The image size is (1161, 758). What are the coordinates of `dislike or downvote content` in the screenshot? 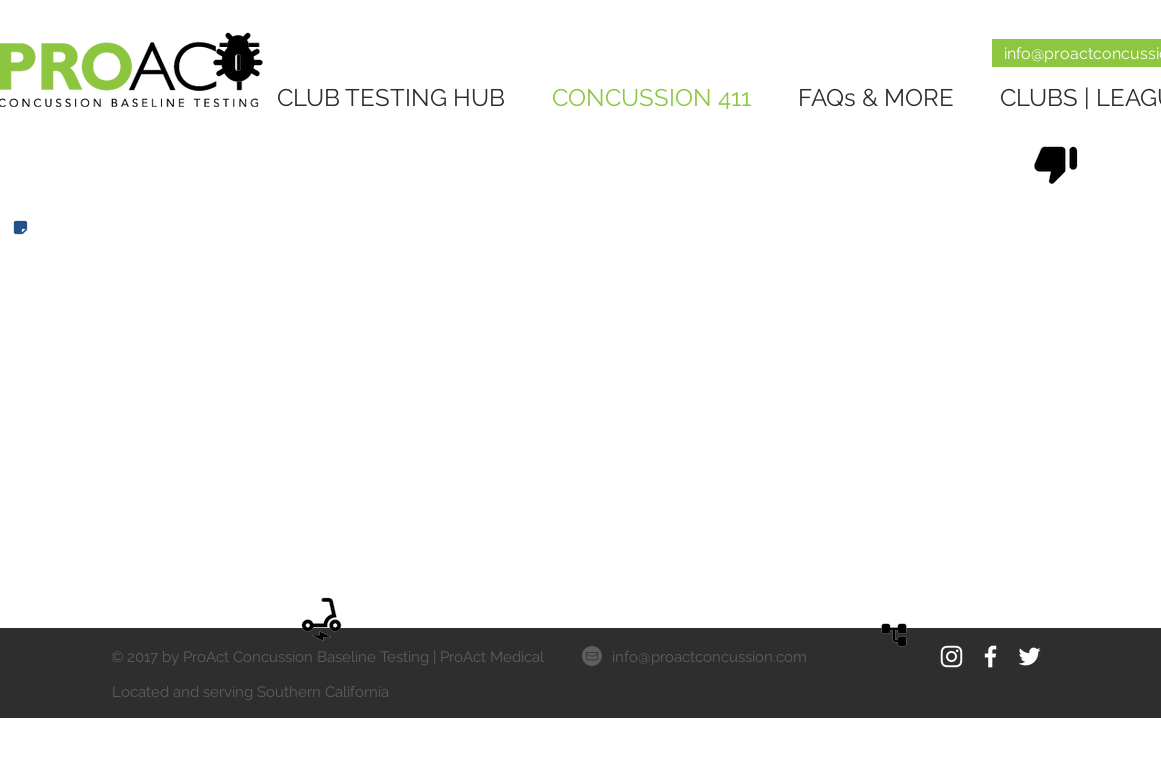 It's located at (1056, 164).